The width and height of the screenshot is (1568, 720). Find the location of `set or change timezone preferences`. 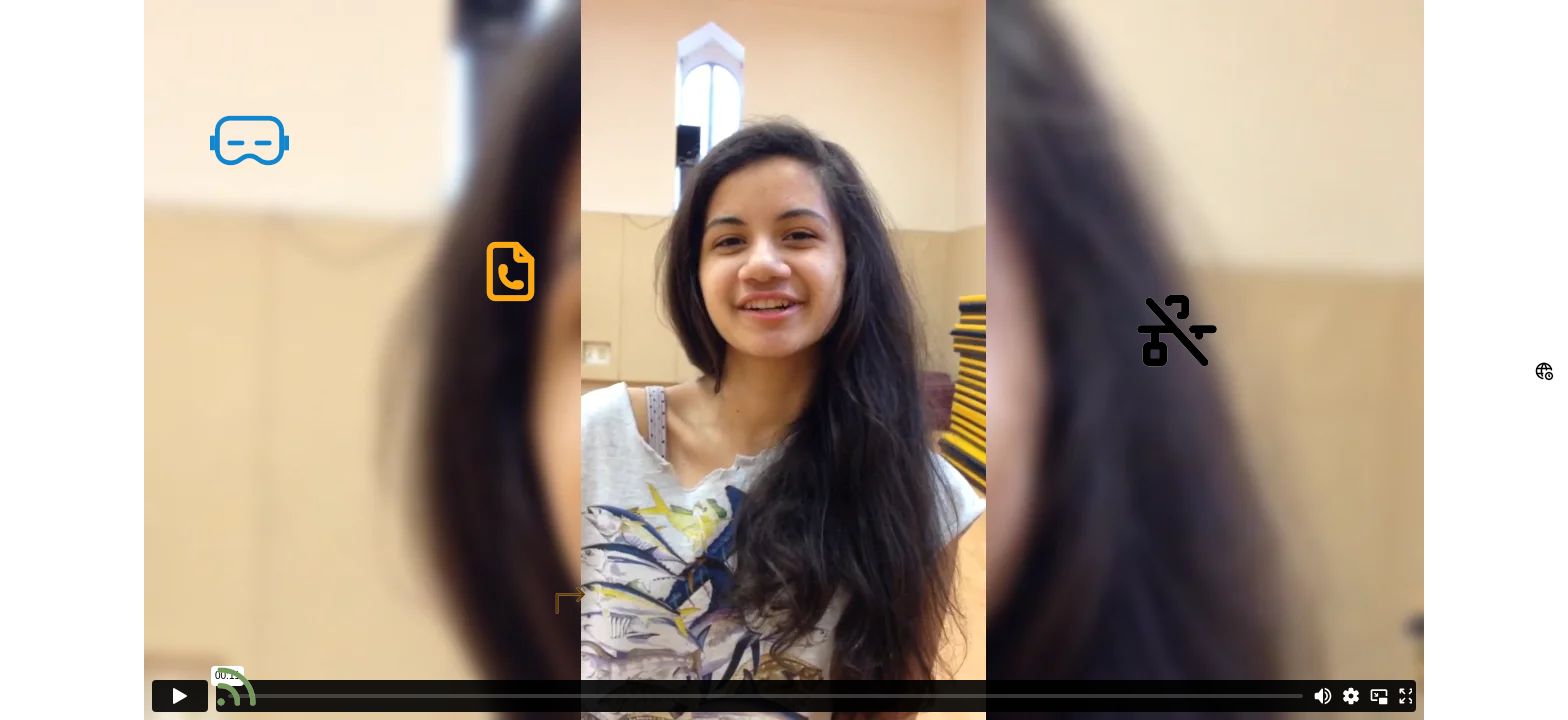

set or change timezone preferences is located at coordinates (1544, 371).